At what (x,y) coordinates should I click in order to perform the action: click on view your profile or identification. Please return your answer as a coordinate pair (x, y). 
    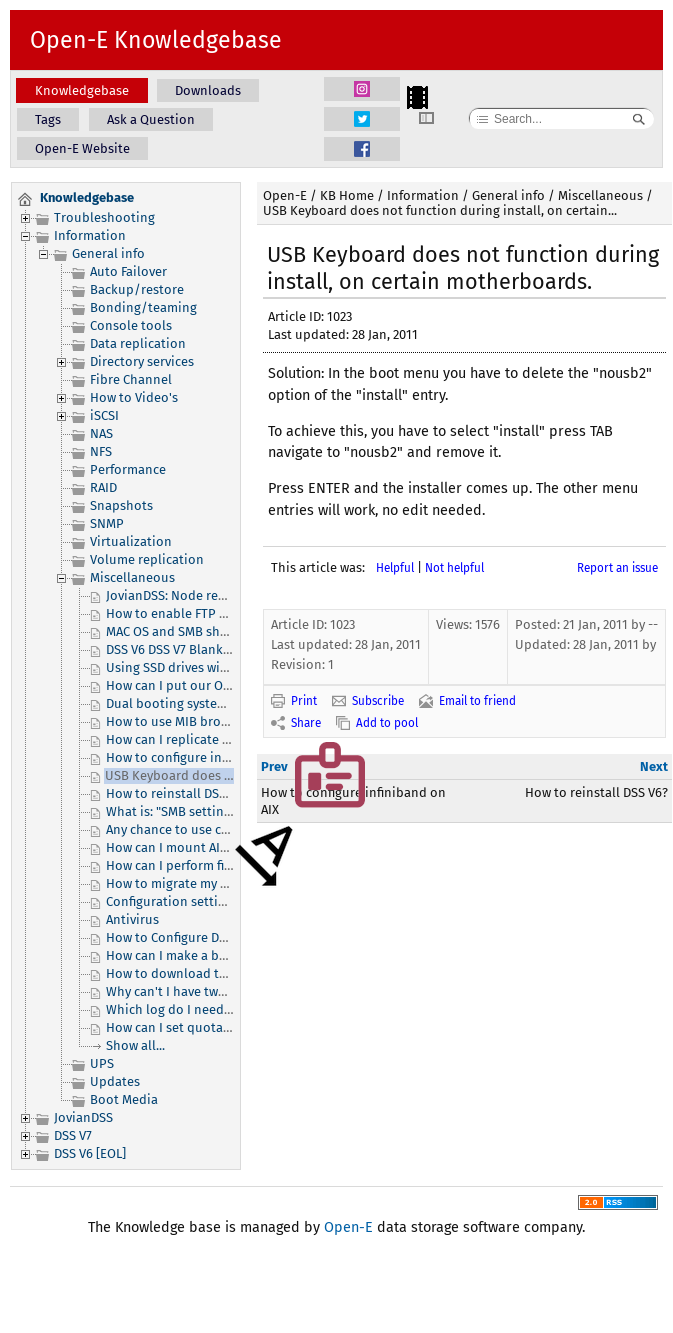
    Looking at the image, I should click on (330, 777).